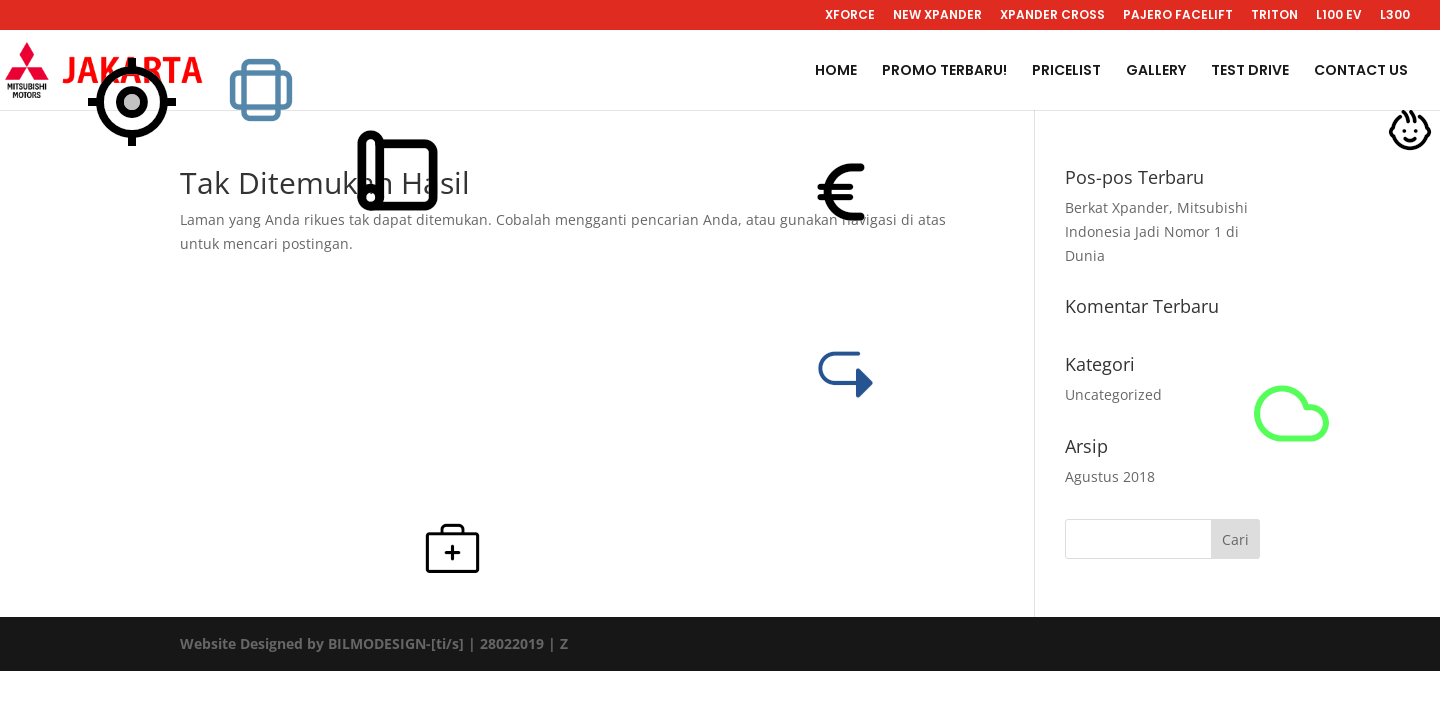 The width and height of the screenshot is (1440, 720). I want to click on center map on your current location, so click(132, 102).